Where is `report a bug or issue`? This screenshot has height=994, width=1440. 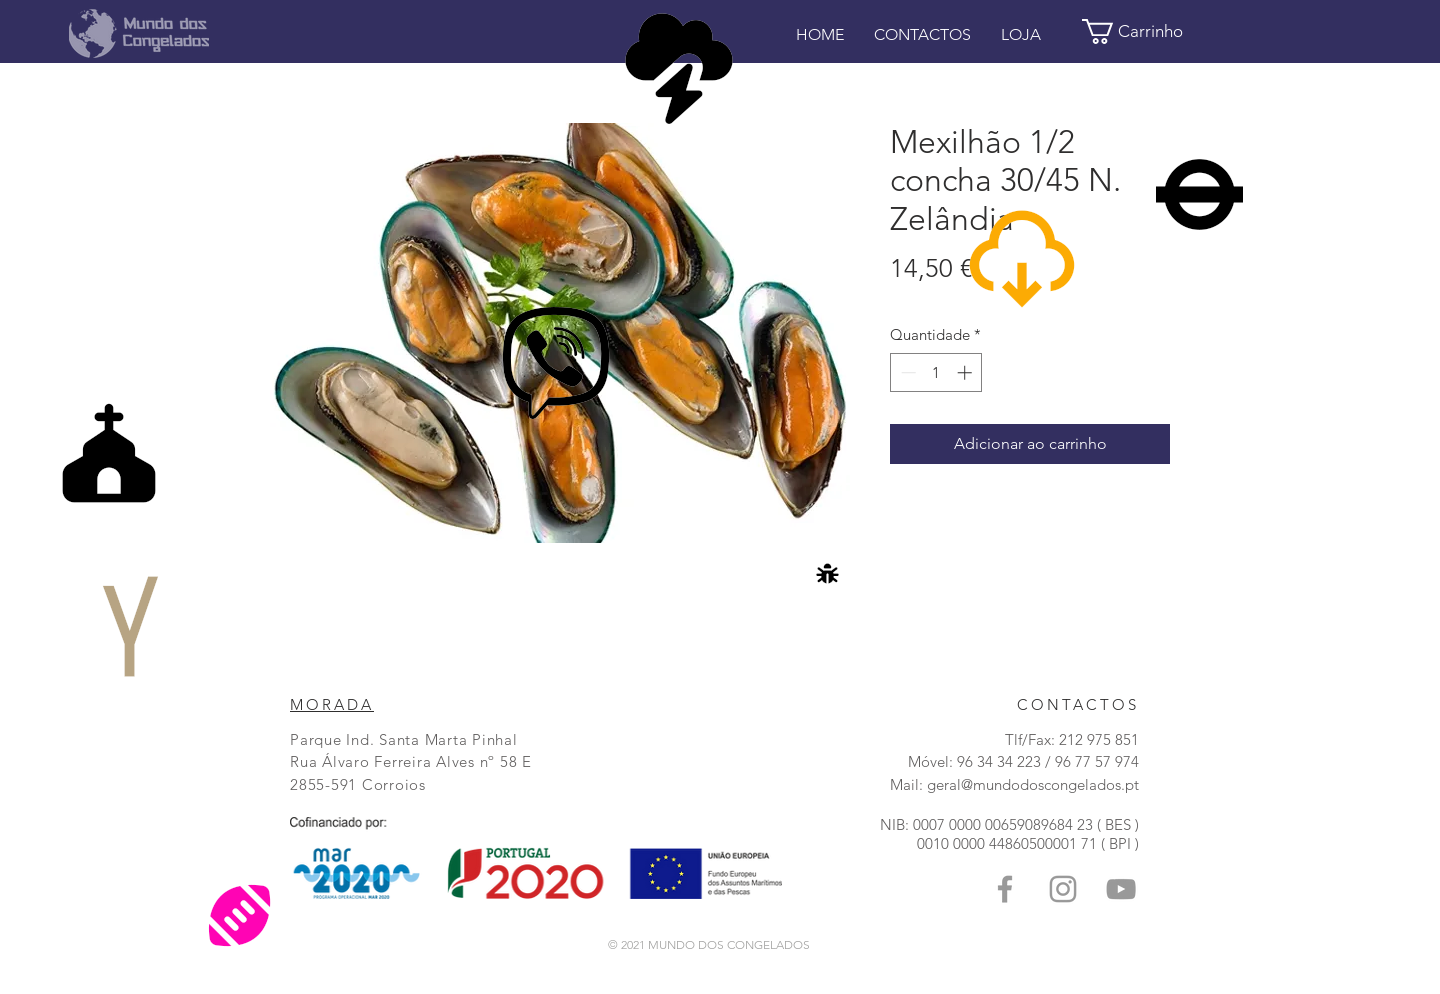 report a bug or issue is located at coordinates (827, 573).